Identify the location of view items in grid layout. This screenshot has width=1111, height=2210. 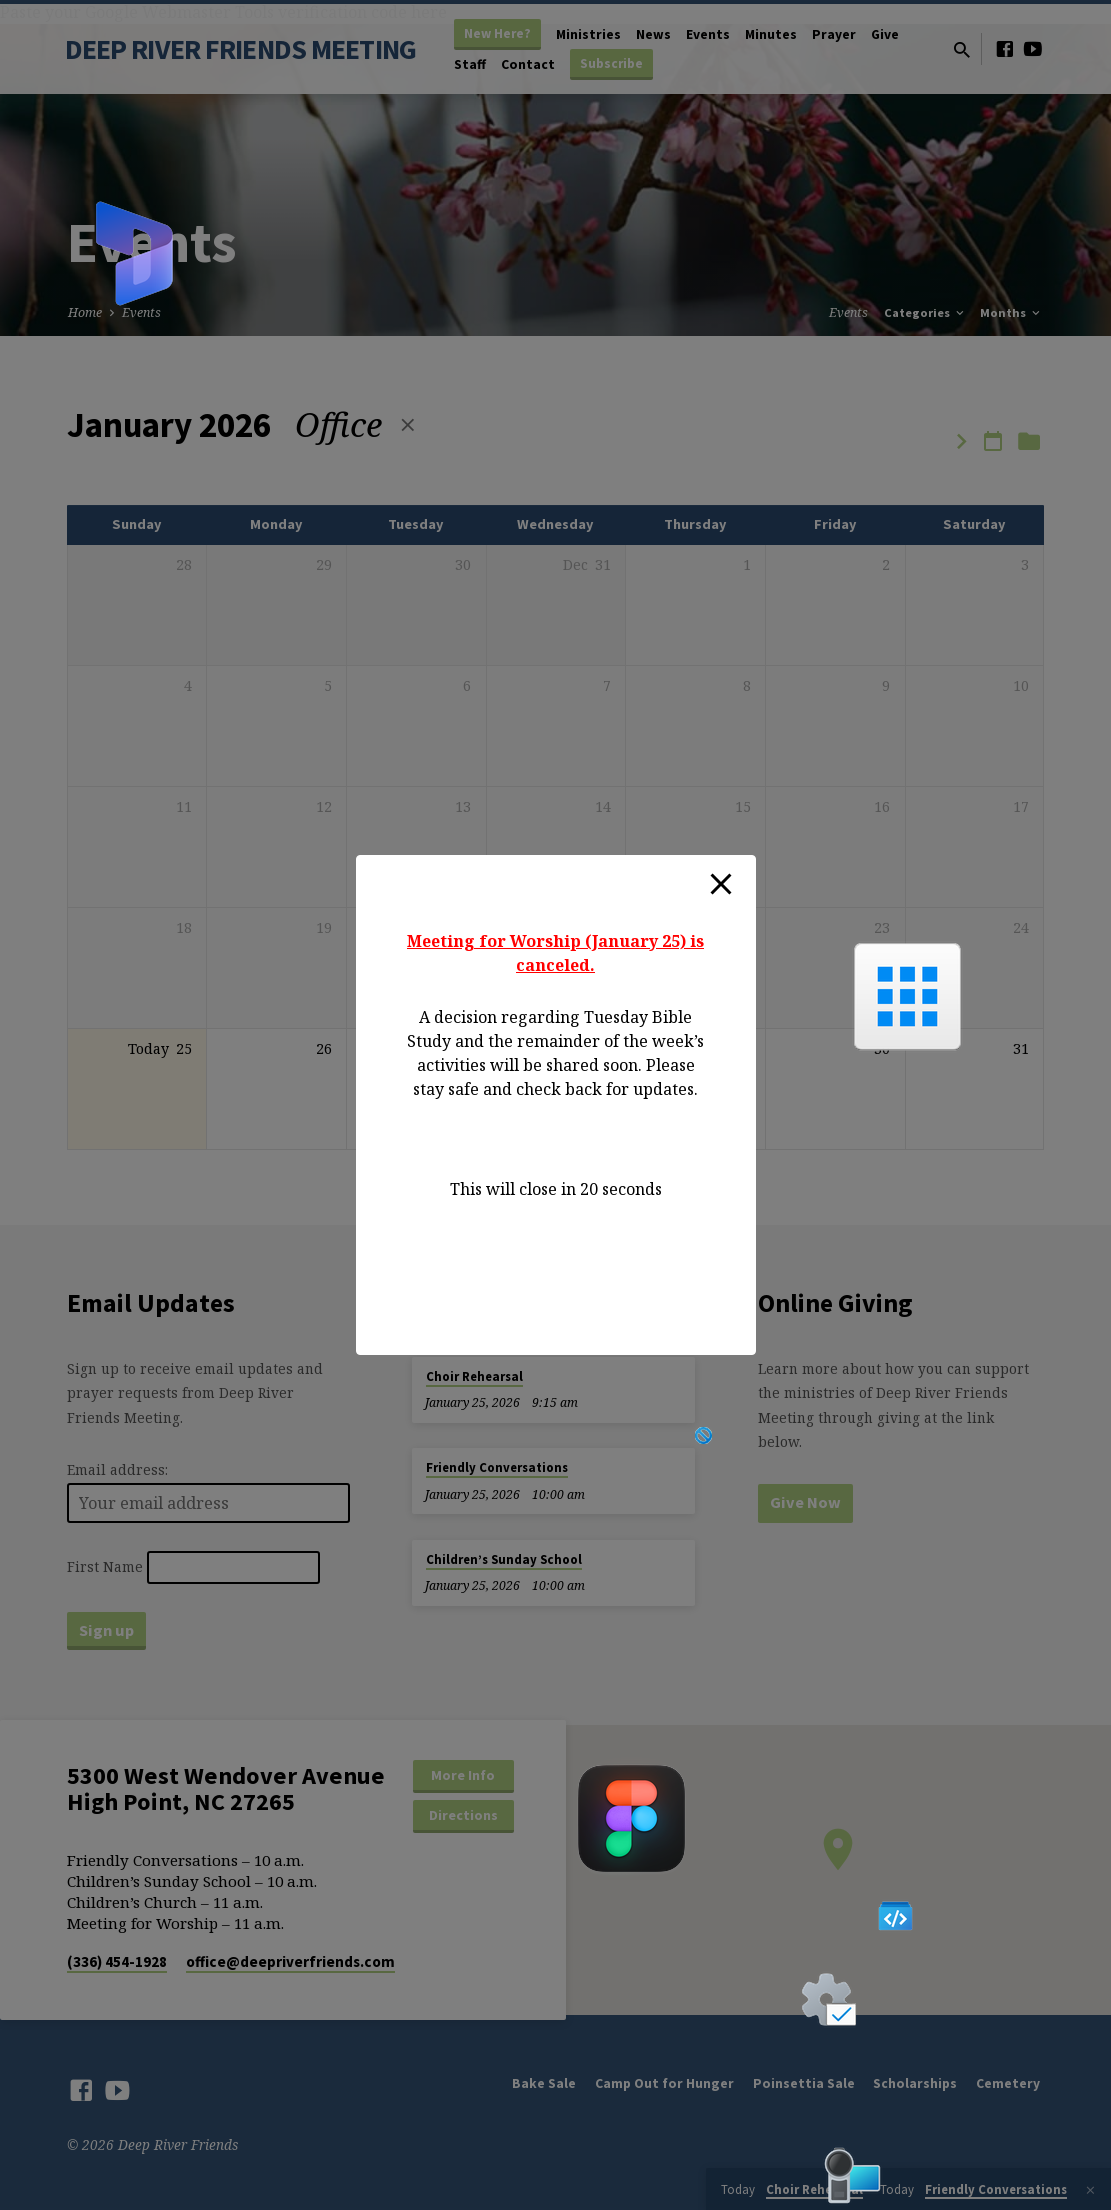
(907, 996).